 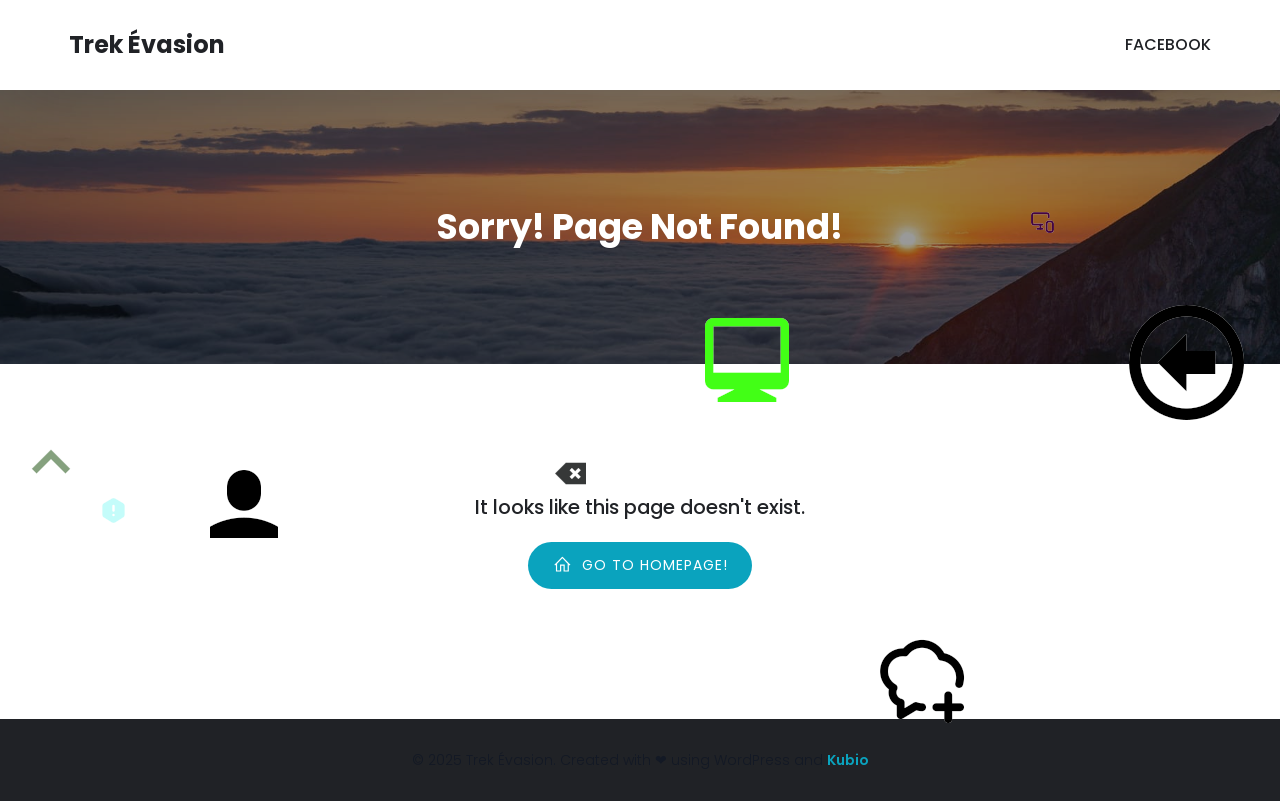 I want to click on collapse an expanded section, so click(x=51, y=462).